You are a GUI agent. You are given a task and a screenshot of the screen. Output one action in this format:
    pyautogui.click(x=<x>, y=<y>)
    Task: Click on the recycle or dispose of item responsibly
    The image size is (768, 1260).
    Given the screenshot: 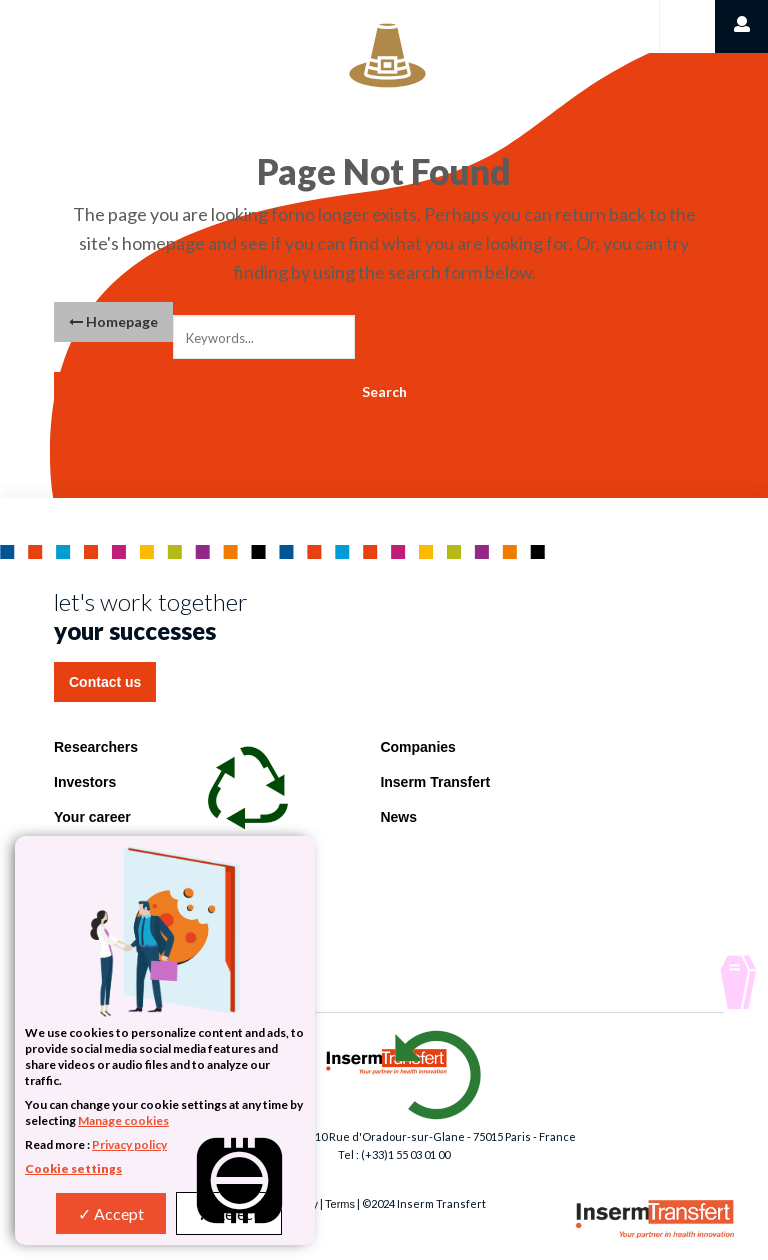 What is the action you would take?
    pyautogui.click(x=248, y=788)
    